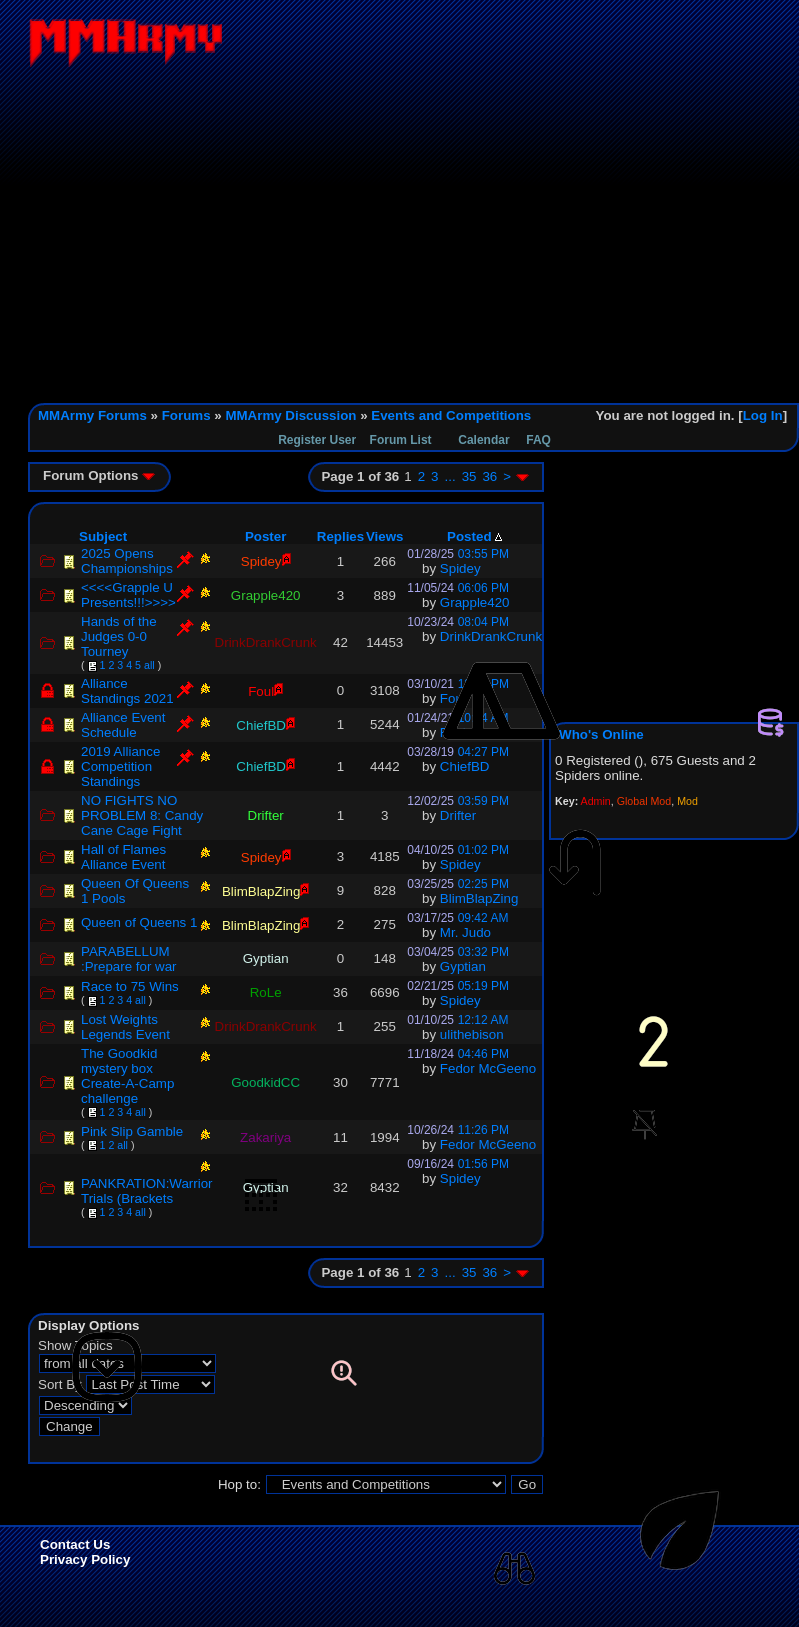  What do you see at coordinates (770, 722) in the screenshot?
I see `view database pricing or costs` at bounding box center [770, 722].